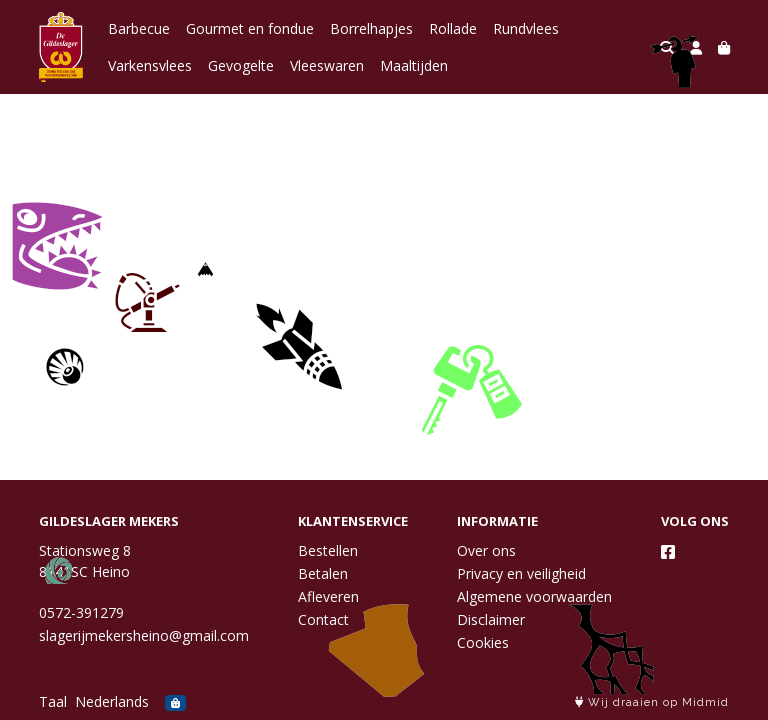 This screenshot has width=768, height=720. I want to click on launch or deploy an application, so click(299, 345).